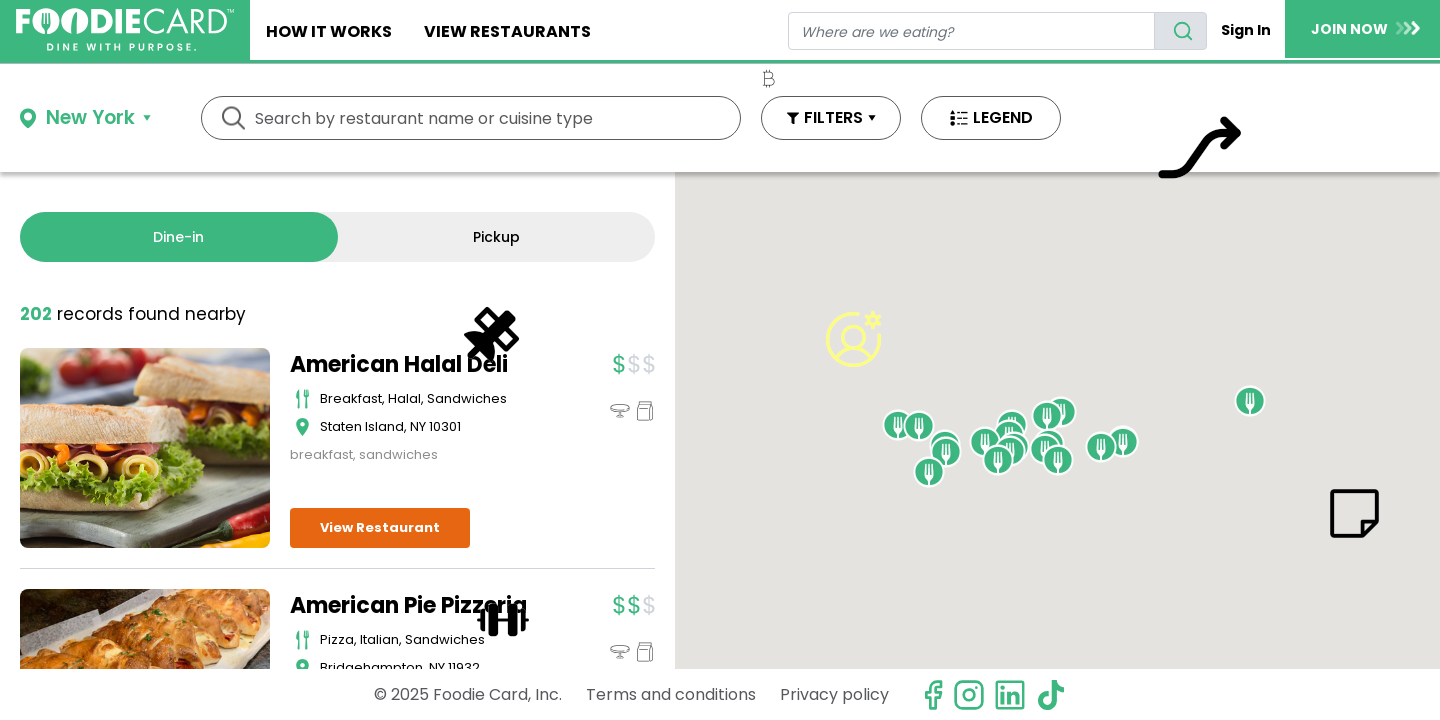  Describe the element at coordinates (768, 79) in the screenshot. I see `view bitcoin balance or wallet` at that location.